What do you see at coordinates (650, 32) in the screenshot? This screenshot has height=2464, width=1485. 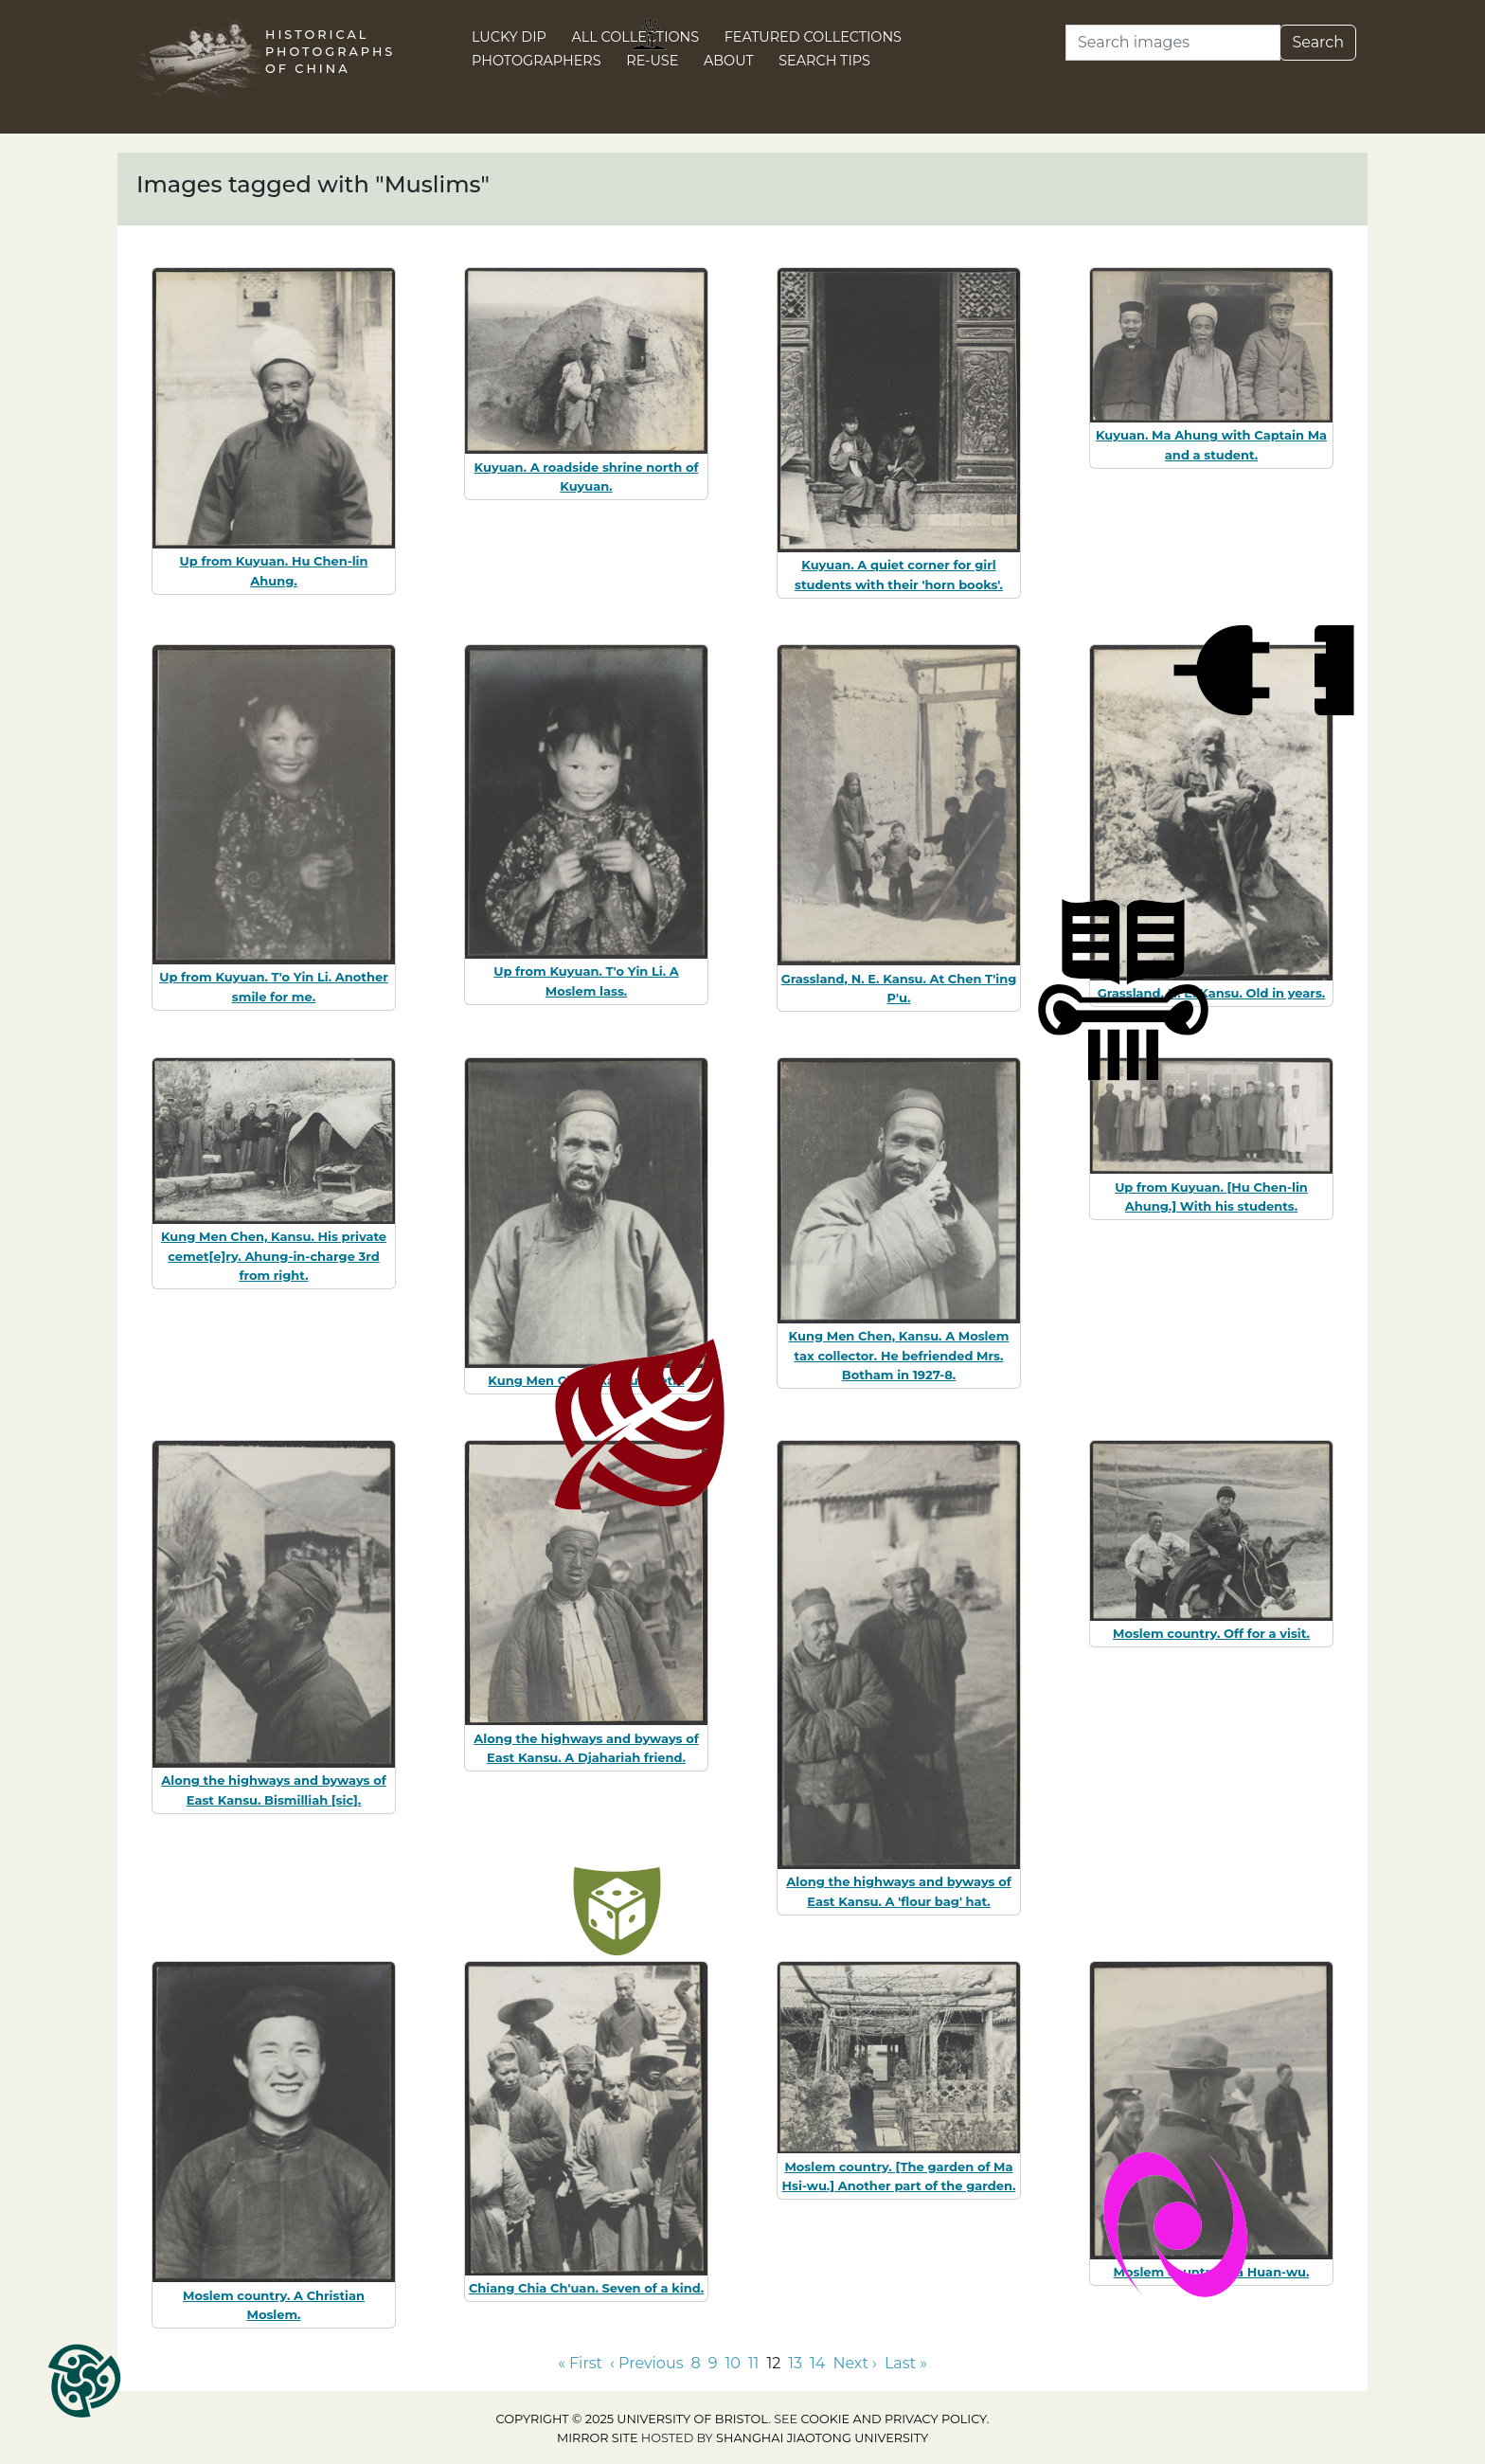 I see `summon or raise undead units` at bounding box center [650, 32].